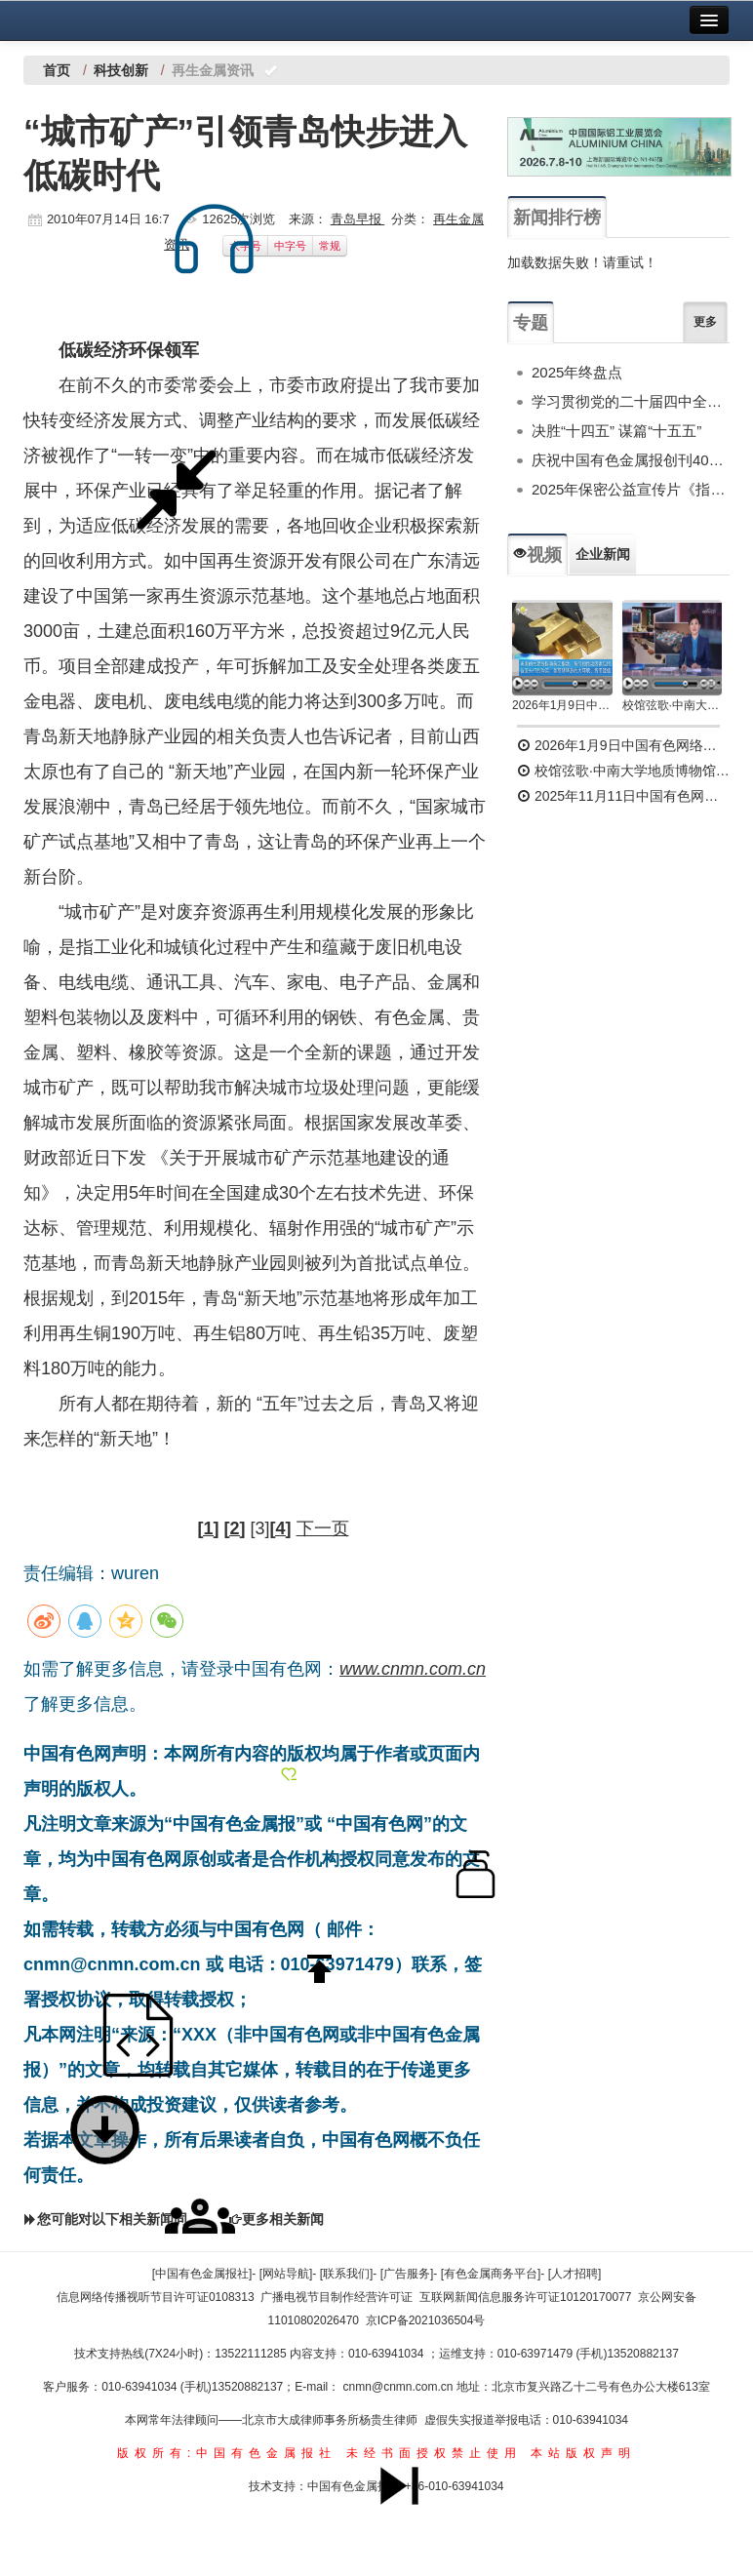 The image size is (753, 2576). Describe the element at coordinates (289, 1774) in the screenshot. I see `remove from favorites` at that location.